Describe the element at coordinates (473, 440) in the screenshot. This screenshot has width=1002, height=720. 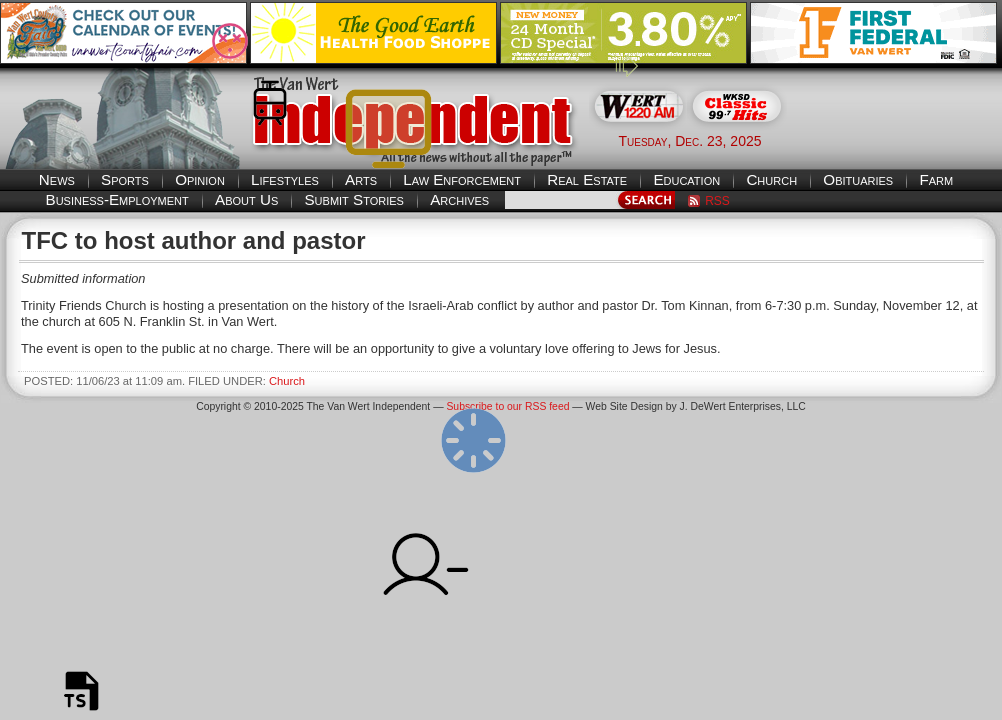
I see `loading content in progress` at that location.